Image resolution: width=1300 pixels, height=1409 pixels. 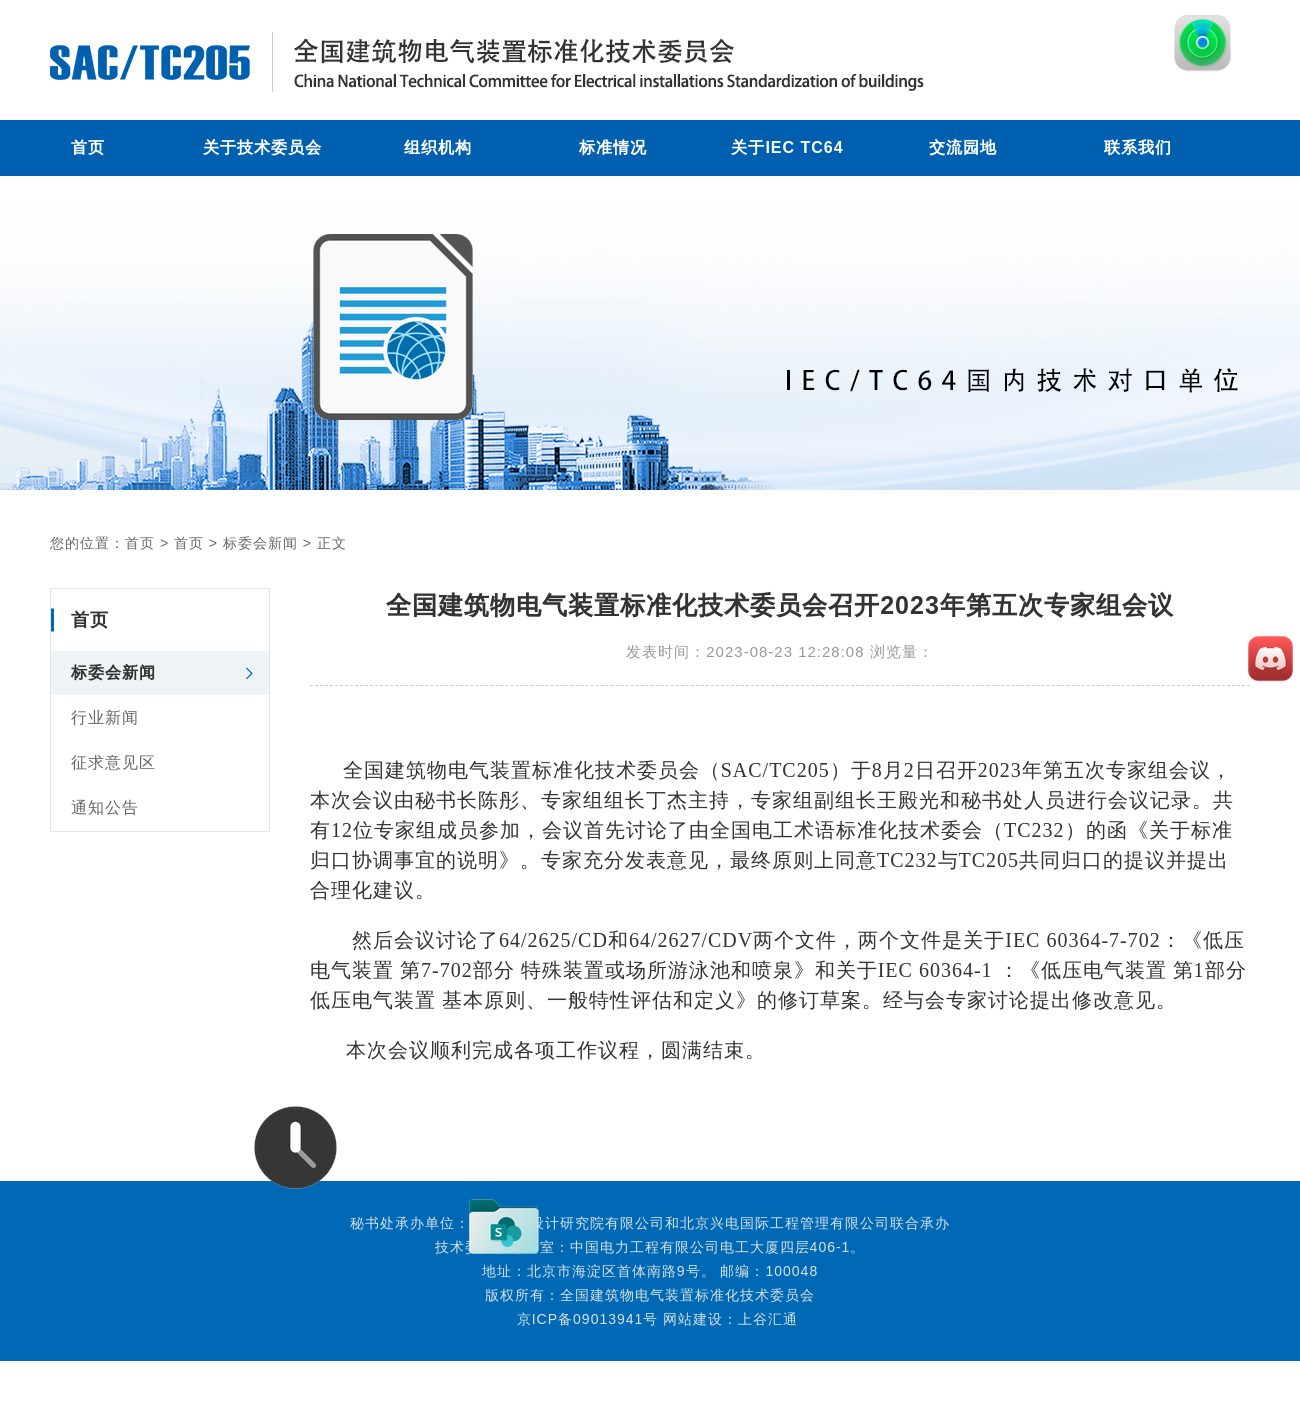 What do you see at coordinates (393, 327) in the screenshot?
I see `a libreoffice web document file` at bounding box center [393, 327].